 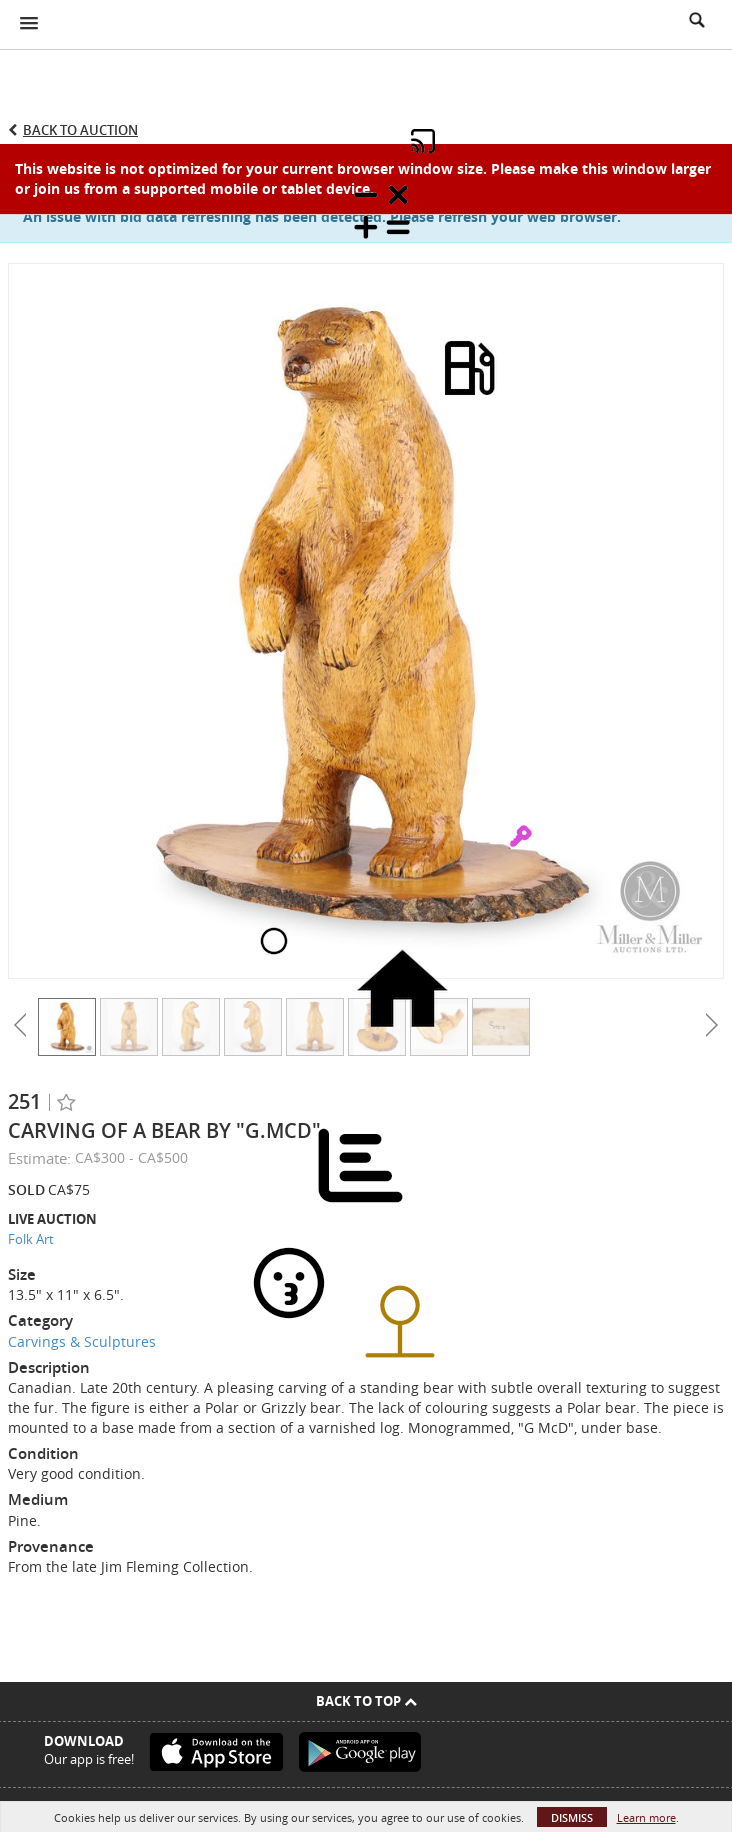 I want to click on send a kiss or blowing kiss emoji, so click(x=289, y=1283).